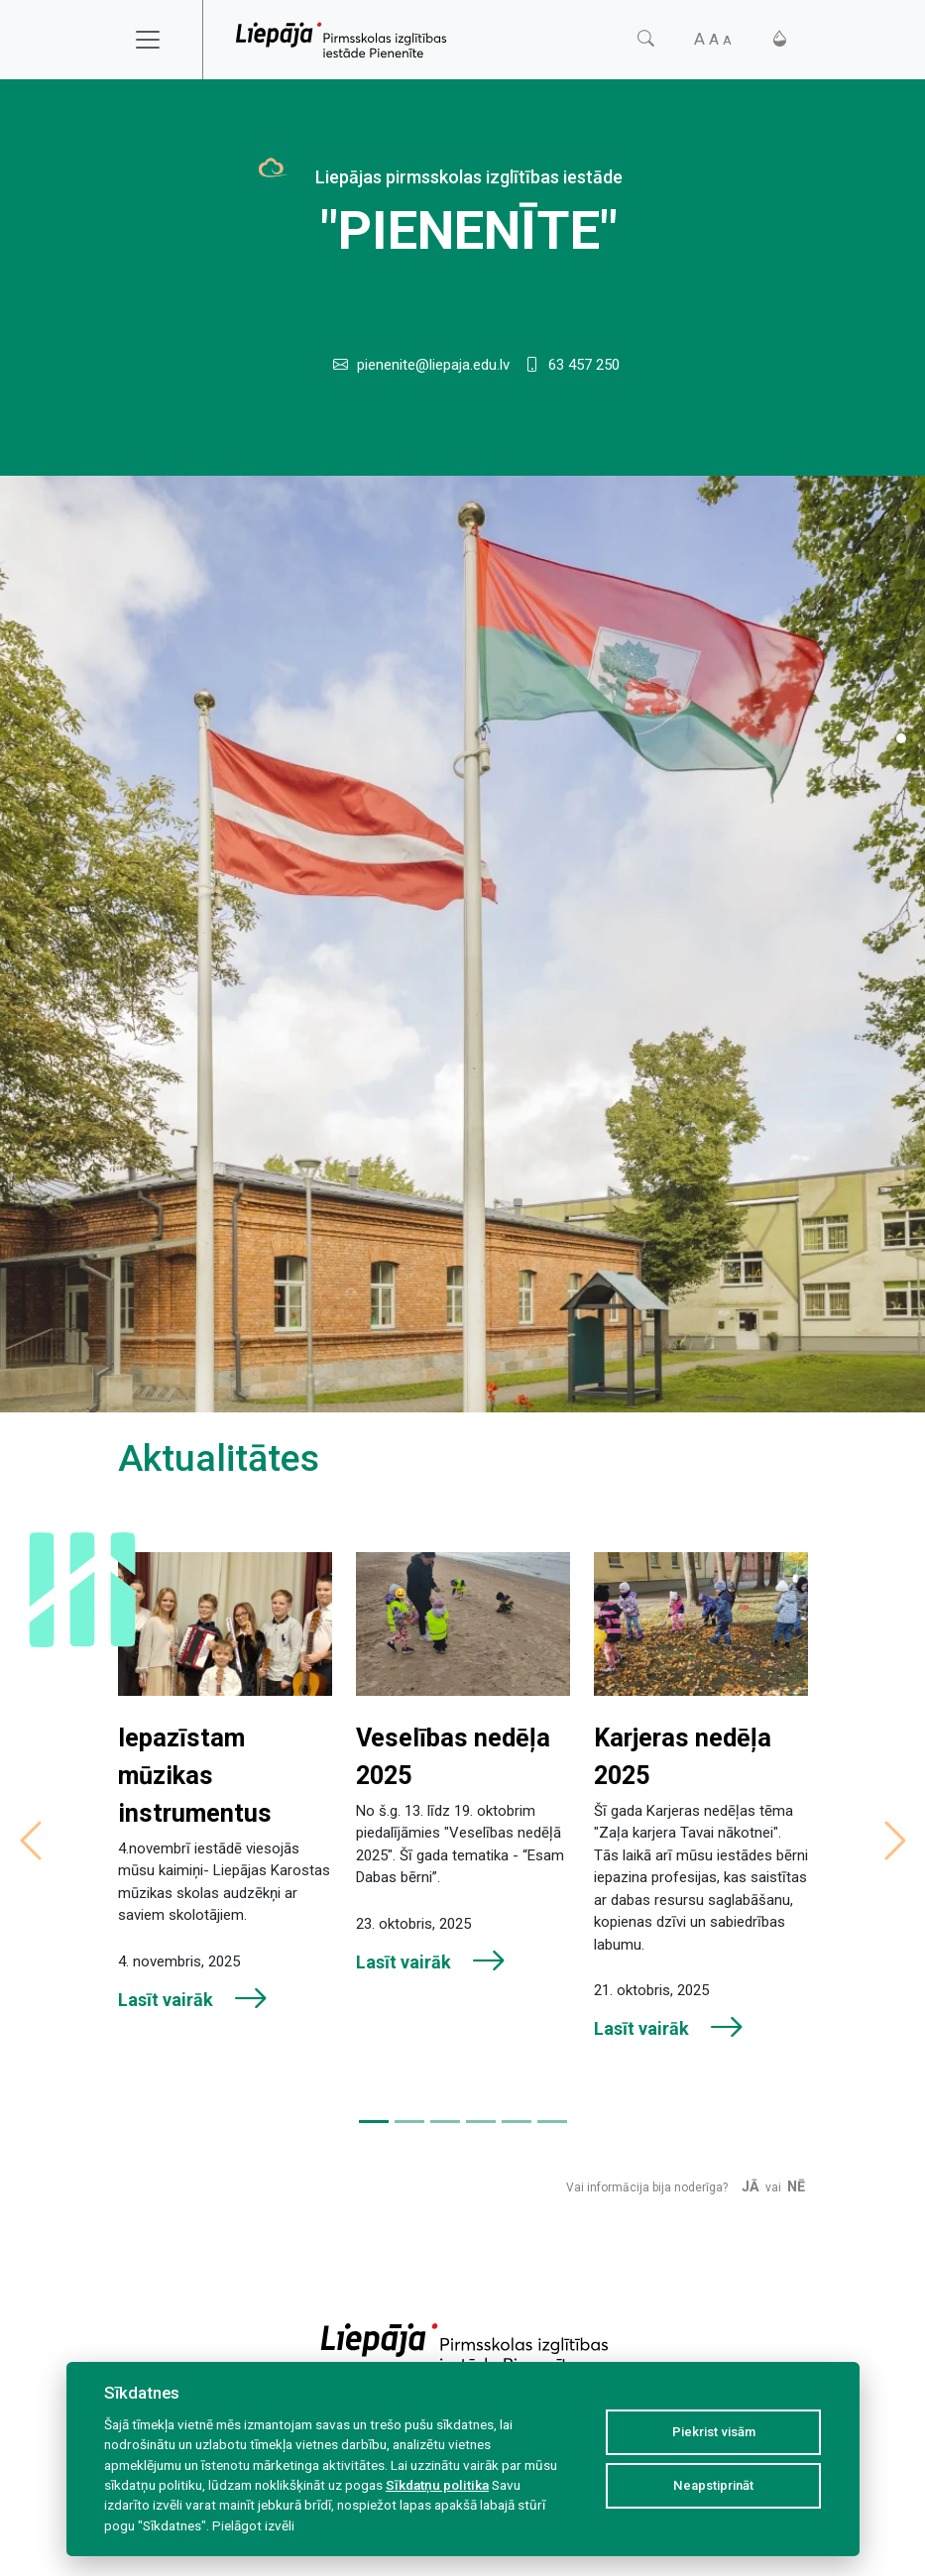 This screenshot has width=925, height=2576. I want to click on libraries.io logo, so click(82, 1590).